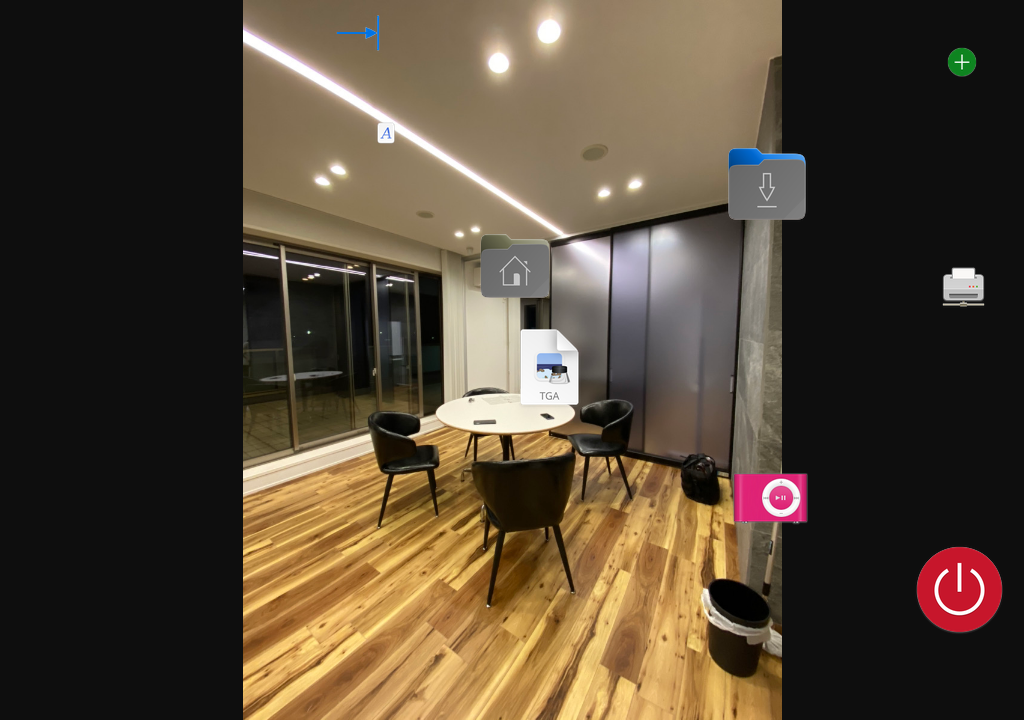 This screenshot has width=1024, height=720. What do you see at coordinates (962, 62) in the screenshot?
I see `add a new item to a list` at bounding box center [962, 62].